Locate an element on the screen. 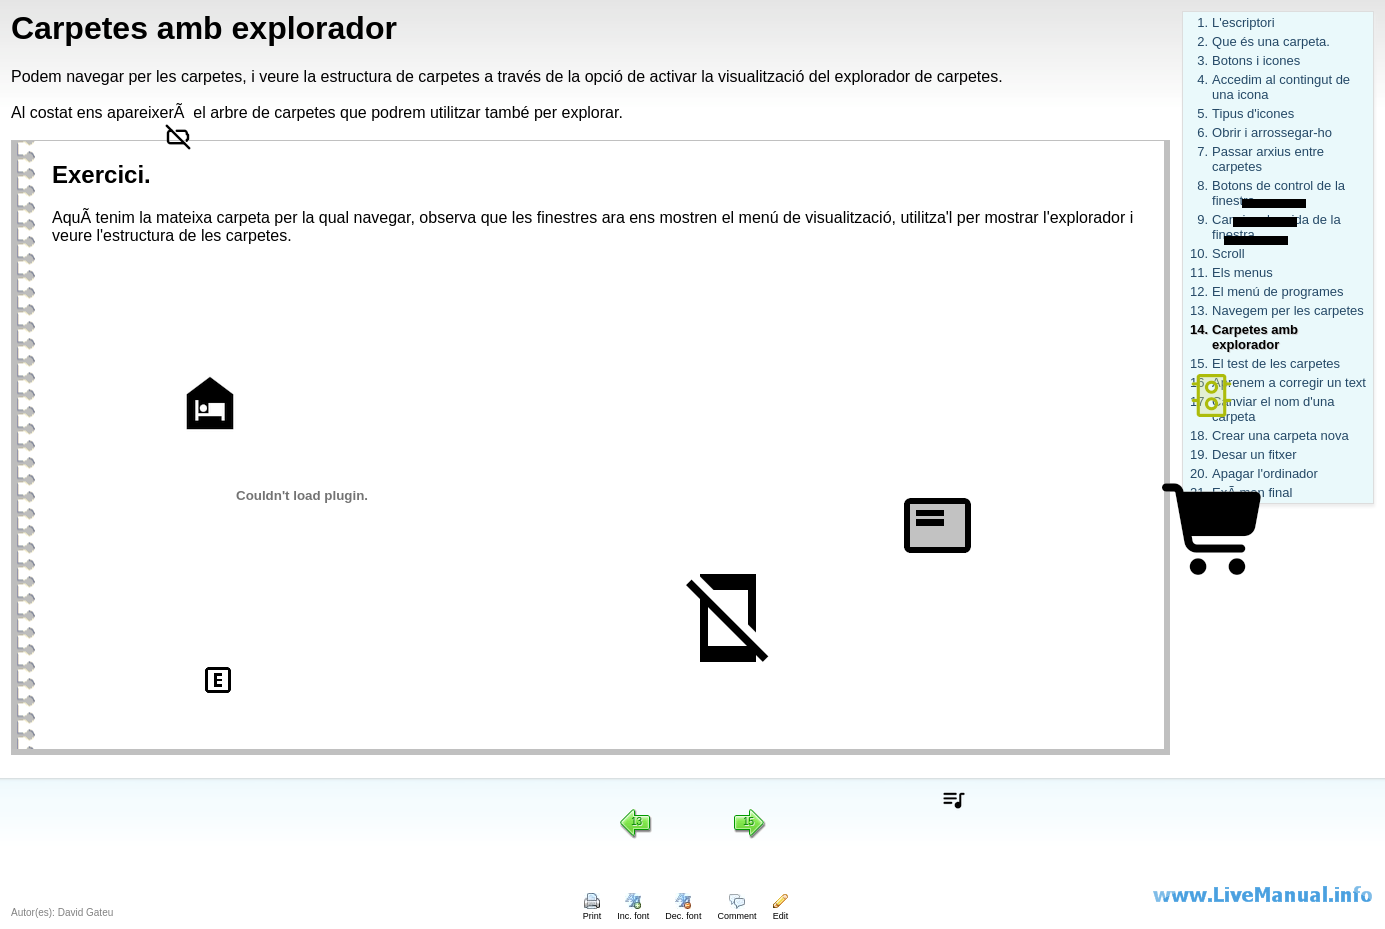 Image resolution: width=1385 pixels, height=929 pixels. clear all notifications or messages is located at coordinates (1265, 222).